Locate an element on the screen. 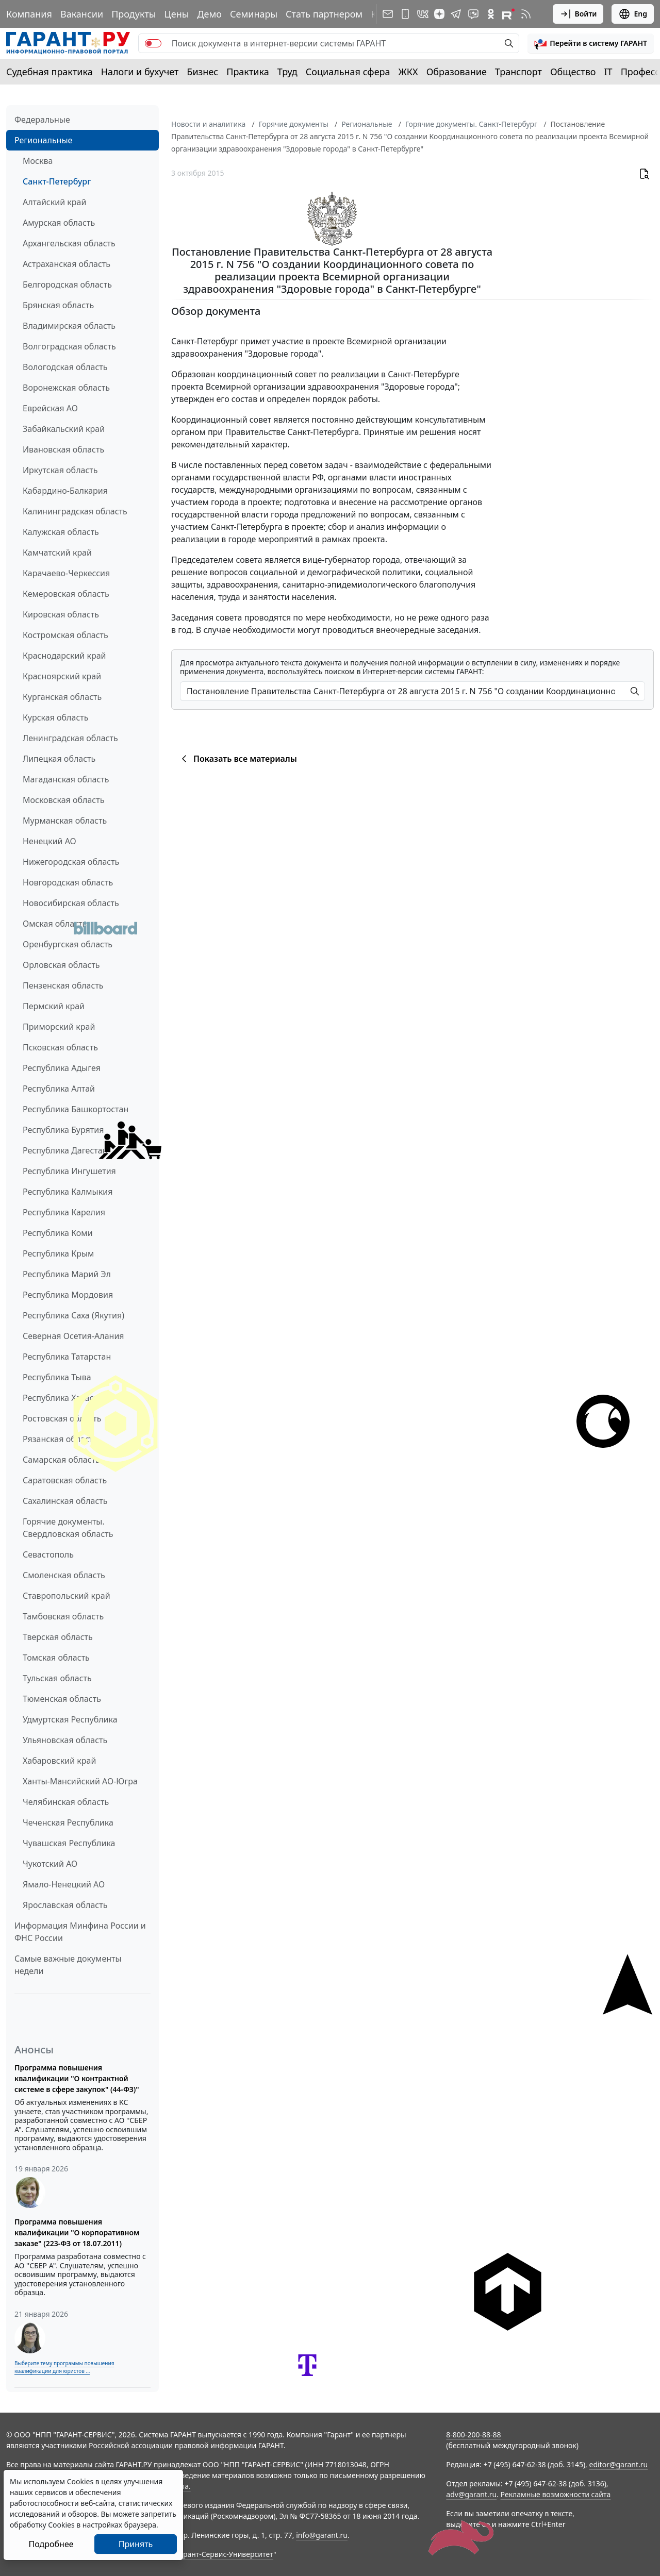 This screenshot has height=2576, width=660. deutsche telekom company logo is located at coordinates (307, 2365).